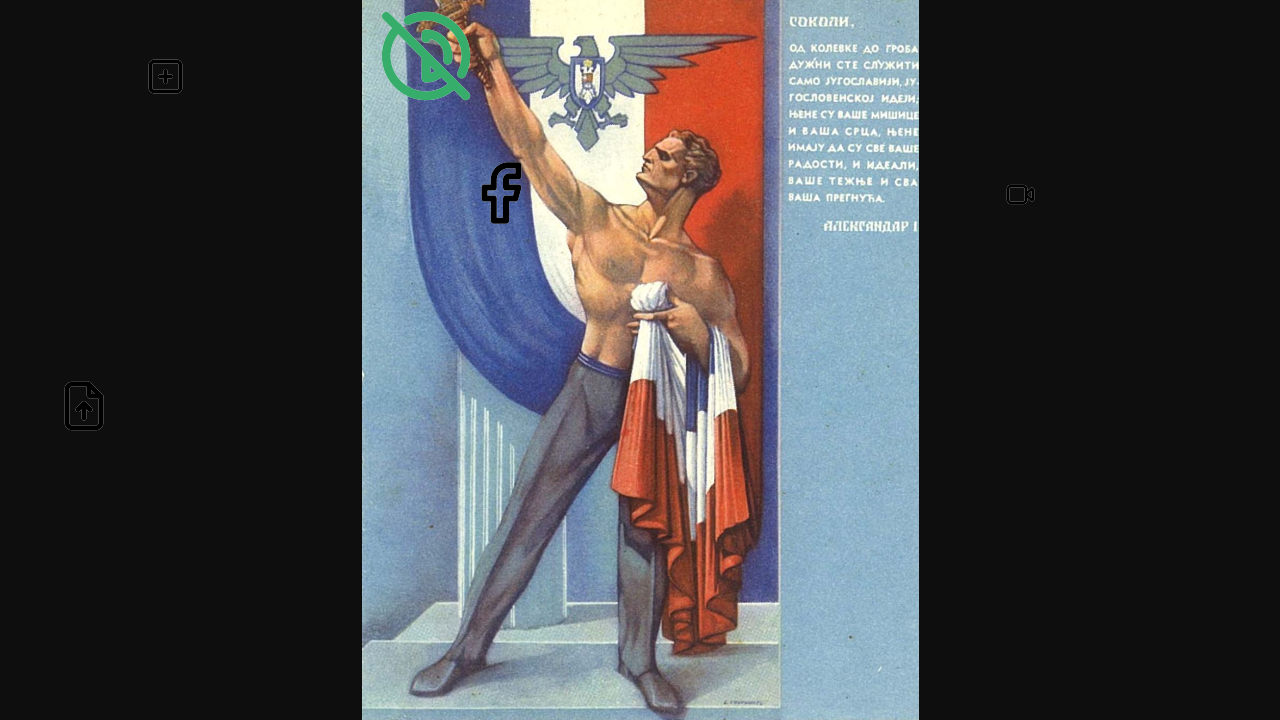  Describe the element at coordinates (84, 406) in the screenshot. I see `upload a file from your device` at that location.